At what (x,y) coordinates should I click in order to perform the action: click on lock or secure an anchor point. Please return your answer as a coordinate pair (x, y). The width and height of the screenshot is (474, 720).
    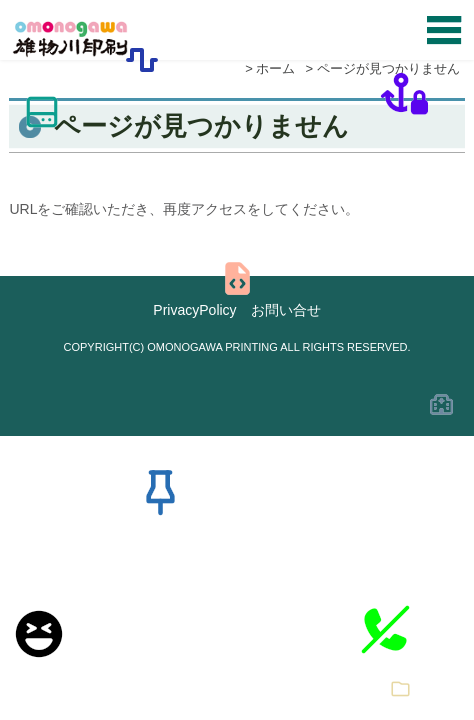
    Looking at the image, I should click on (403, 92).